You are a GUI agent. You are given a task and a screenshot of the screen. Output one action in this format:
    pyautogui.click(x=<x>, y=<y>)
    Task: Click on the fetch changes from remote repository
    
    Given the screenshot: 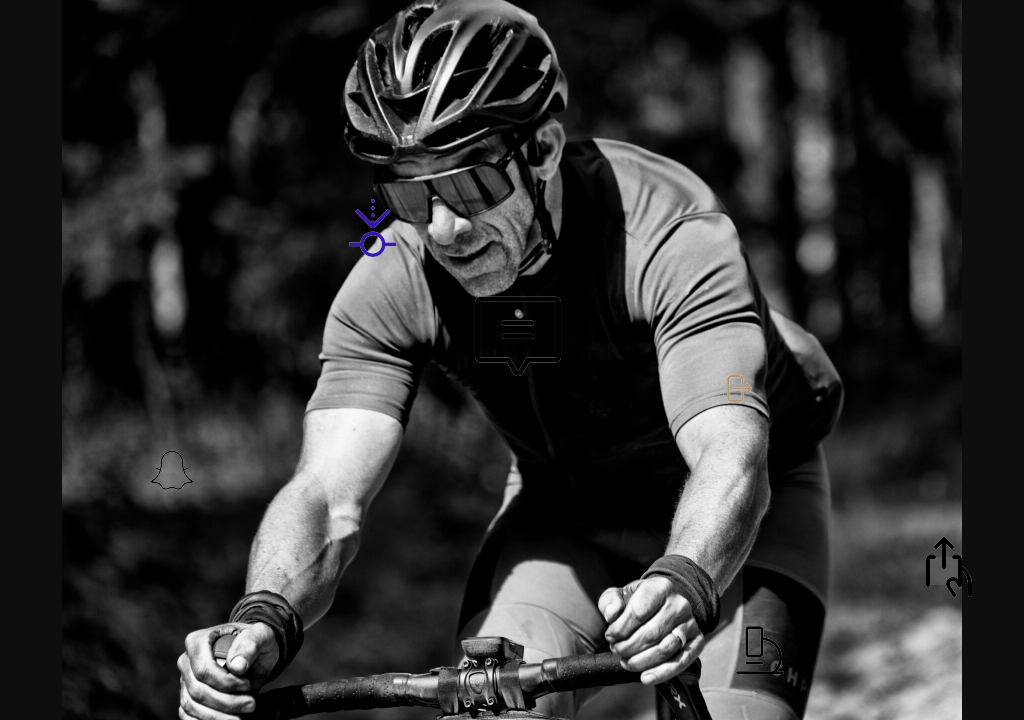 What is the action you would take?
    pyautogui.click(x=371, y=228)
    